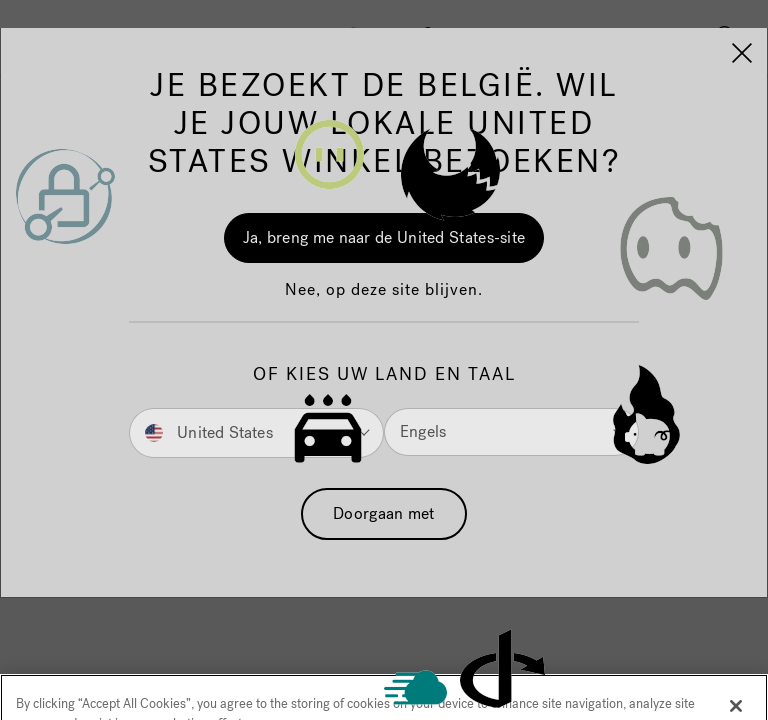 Image resolution: width=768 pixels, height=720 pixels. Describe the element at coordinates (328, 426) in the screenshot. I see `find nearby car wash locations` at that location.